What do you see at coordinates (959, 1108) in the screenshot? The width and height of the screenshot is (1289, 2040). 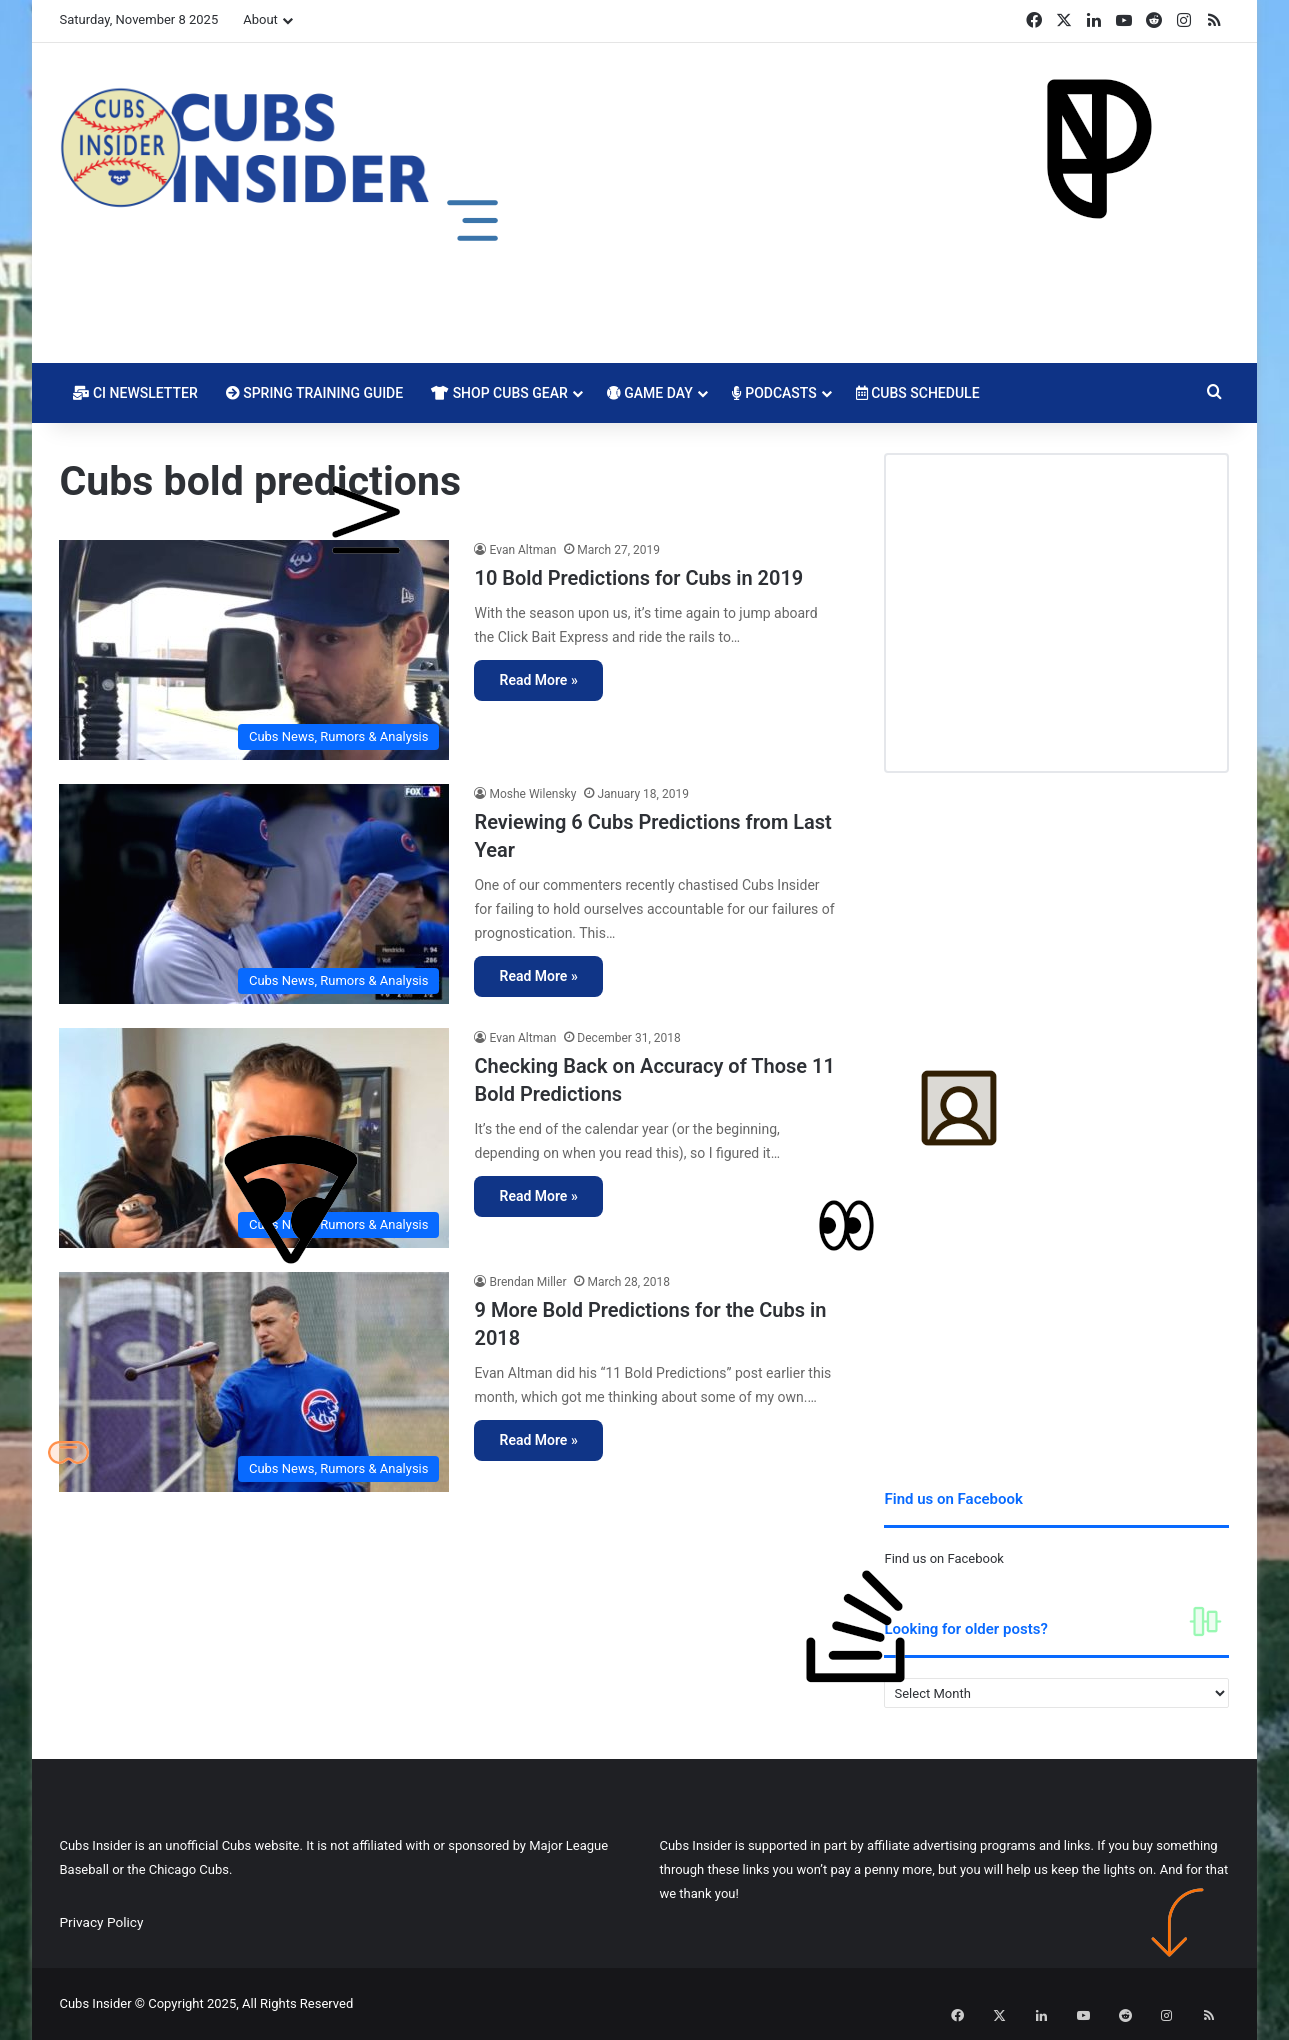 I see `view your profile` at bounding box center [959, 1108].